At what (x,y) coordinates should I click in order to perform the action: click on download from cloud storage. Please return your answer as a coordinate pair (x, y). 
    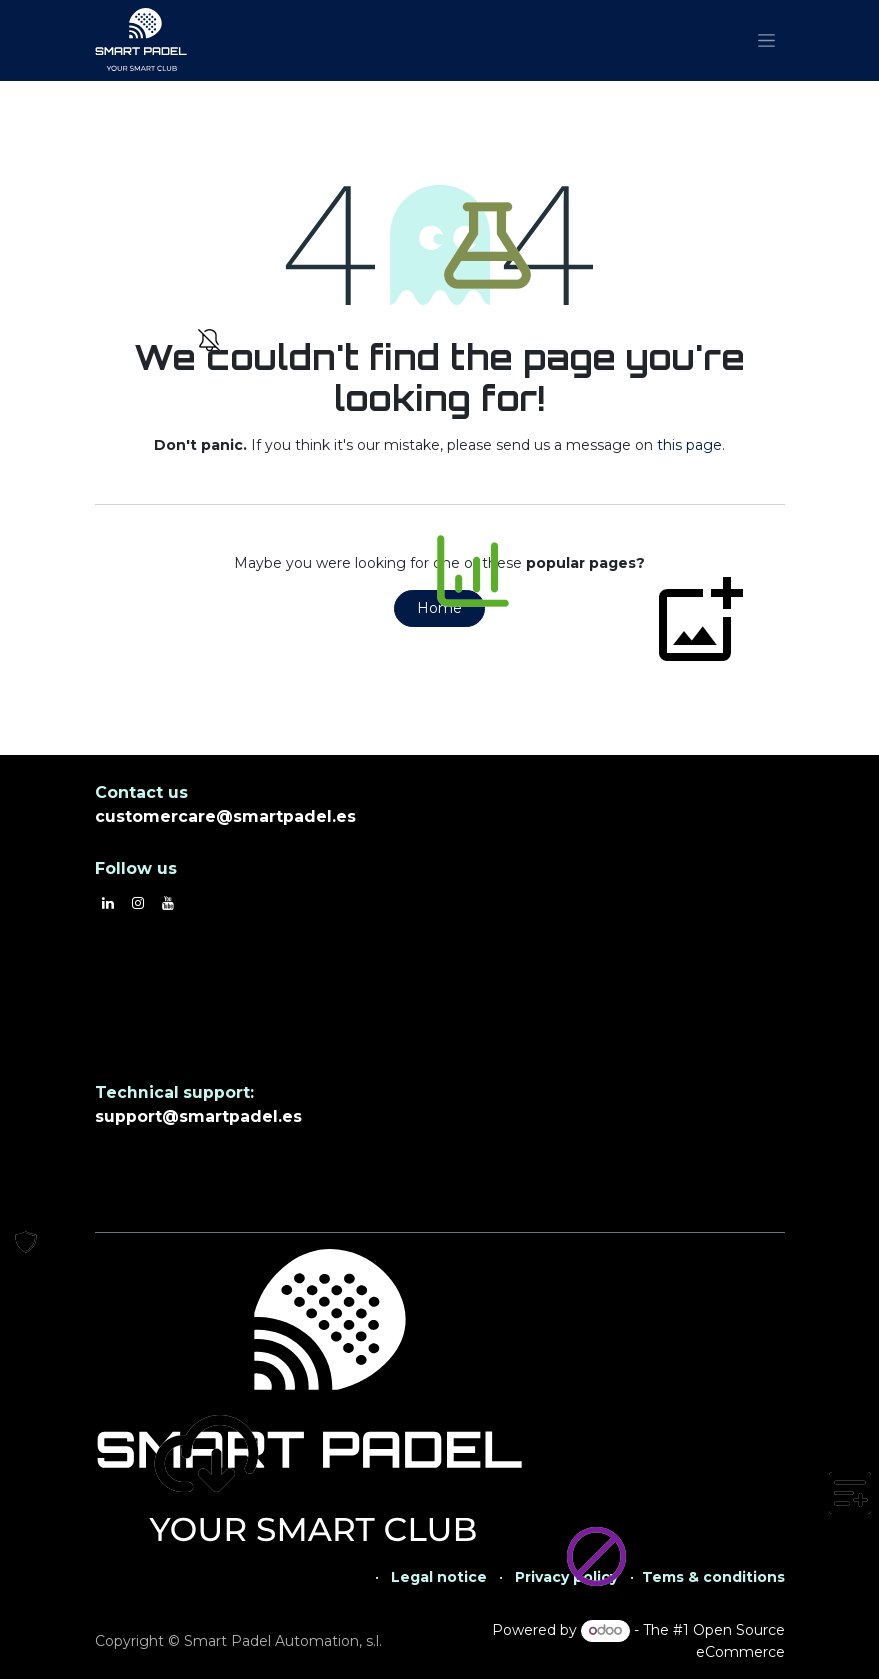
    Looking at the image, I should click on (206, 1453).